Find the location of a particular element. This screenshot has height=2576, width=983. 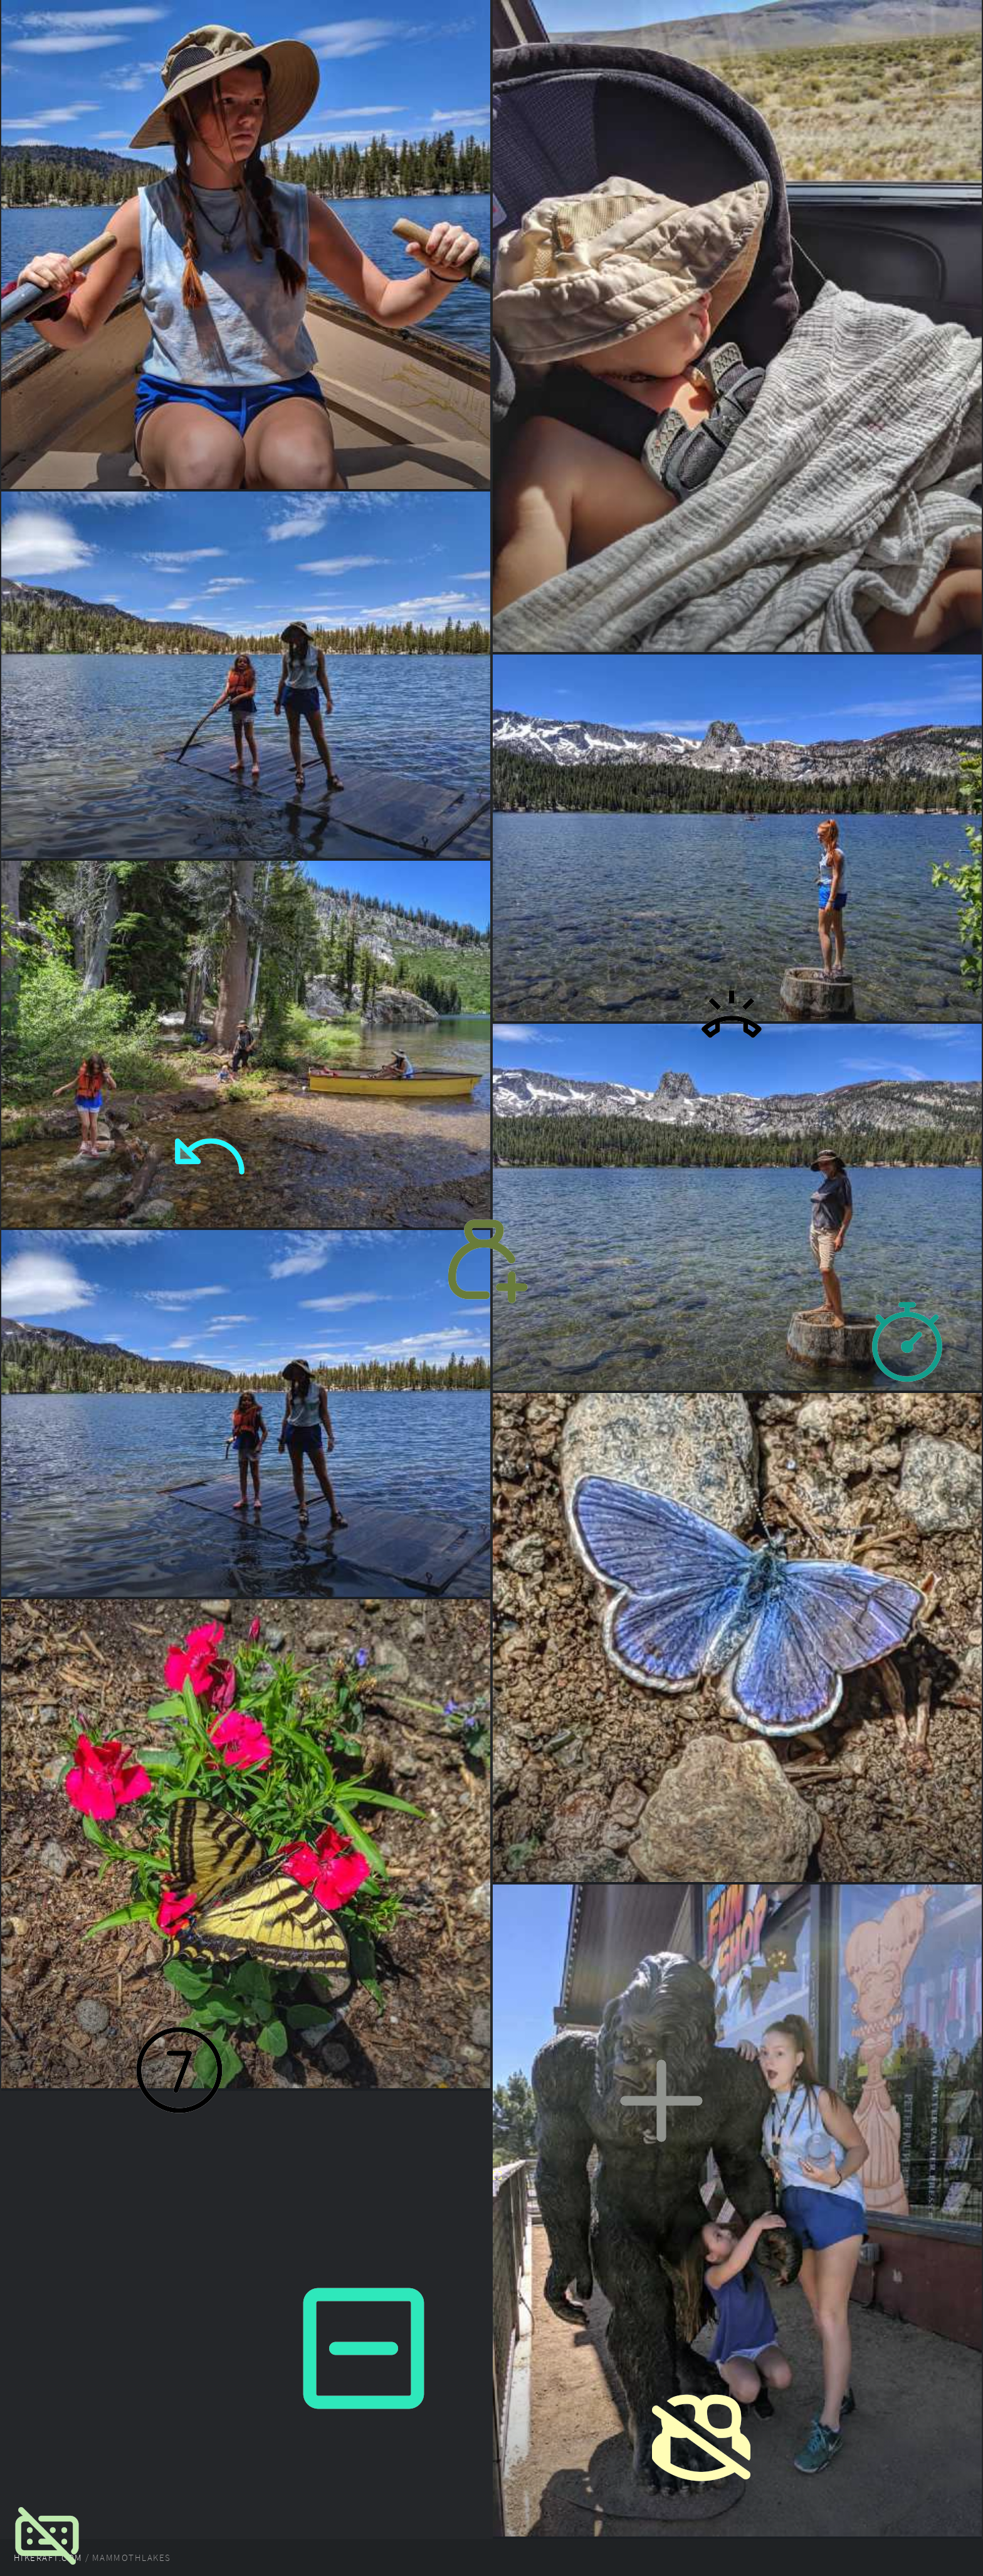

GitHub Copilot is unavailable or experiencing an error is located at coordinates (701, 2437).